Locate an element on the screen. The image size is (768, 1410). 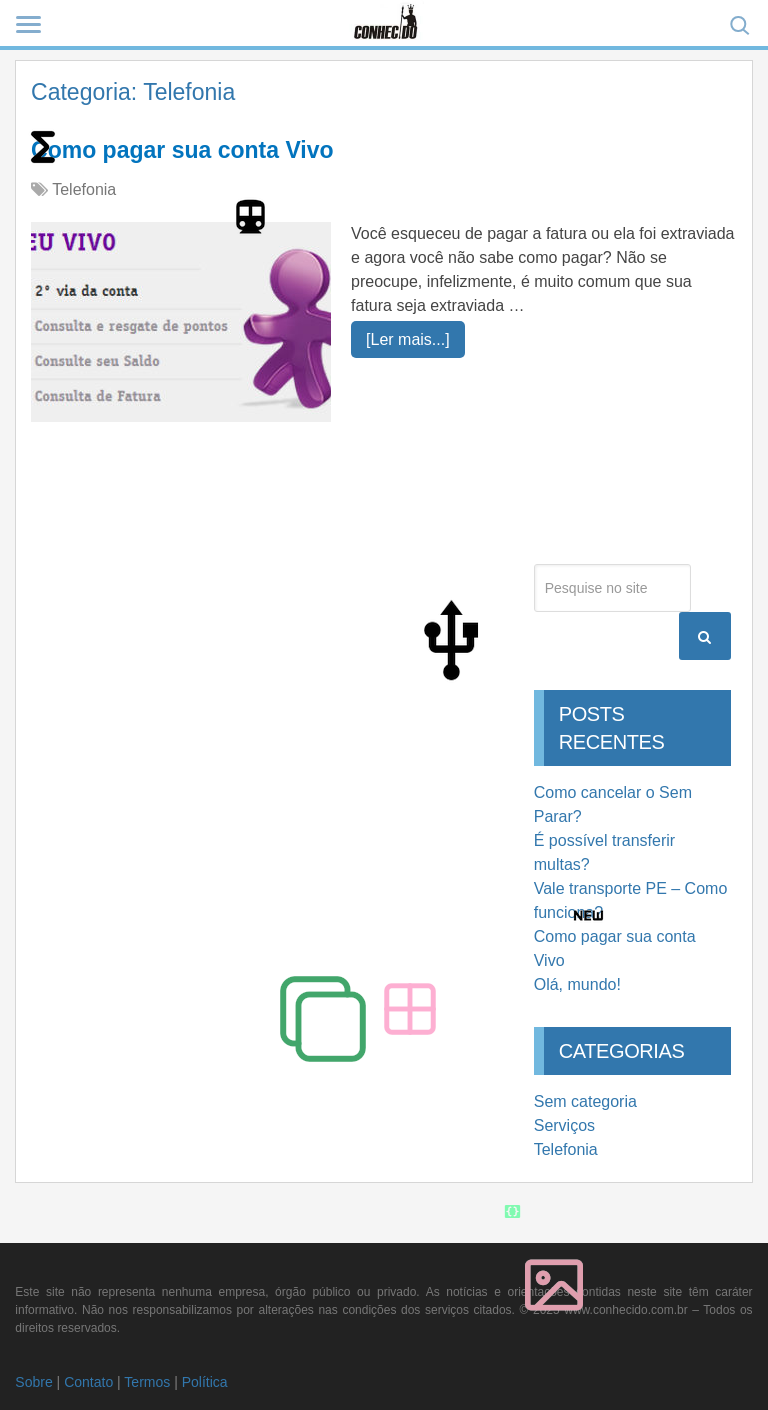
indicates new content or recently added items is located at coordinates (588, 915).